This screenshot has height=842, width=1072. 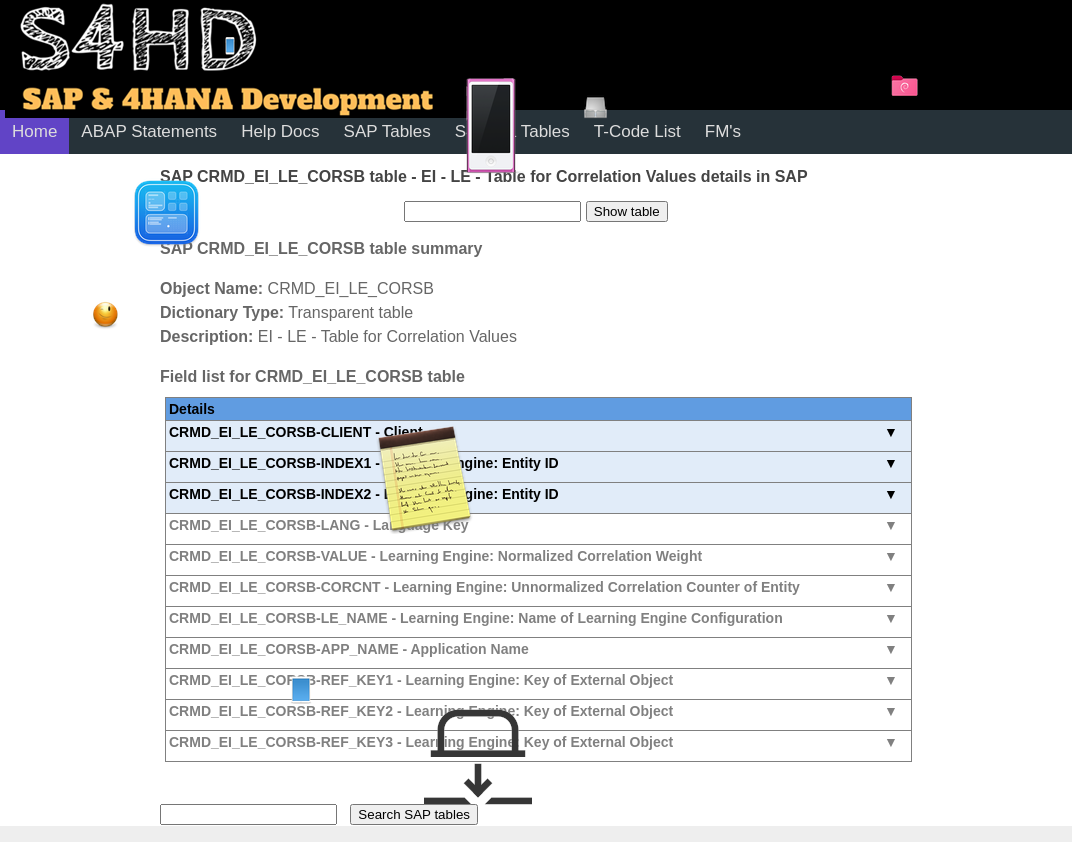 I want to click on access Xserve RAID storage device settings, so click(x=595, y=107).